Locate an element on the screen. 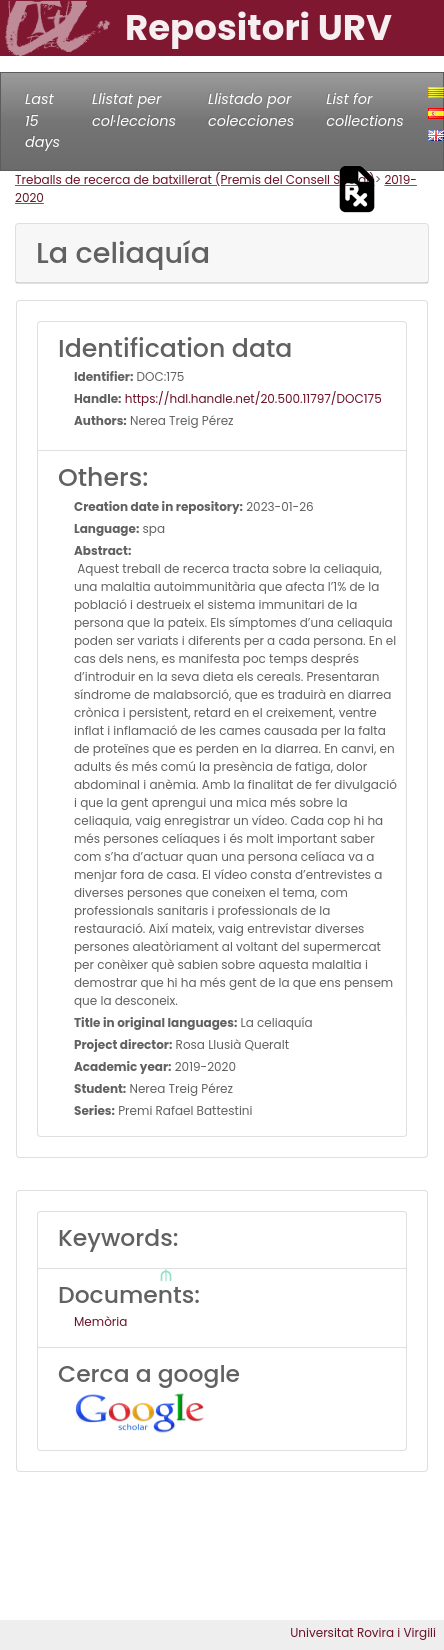 This screenshot has height=1650, width=444. view prescription document is located at coordinates (357, 189).